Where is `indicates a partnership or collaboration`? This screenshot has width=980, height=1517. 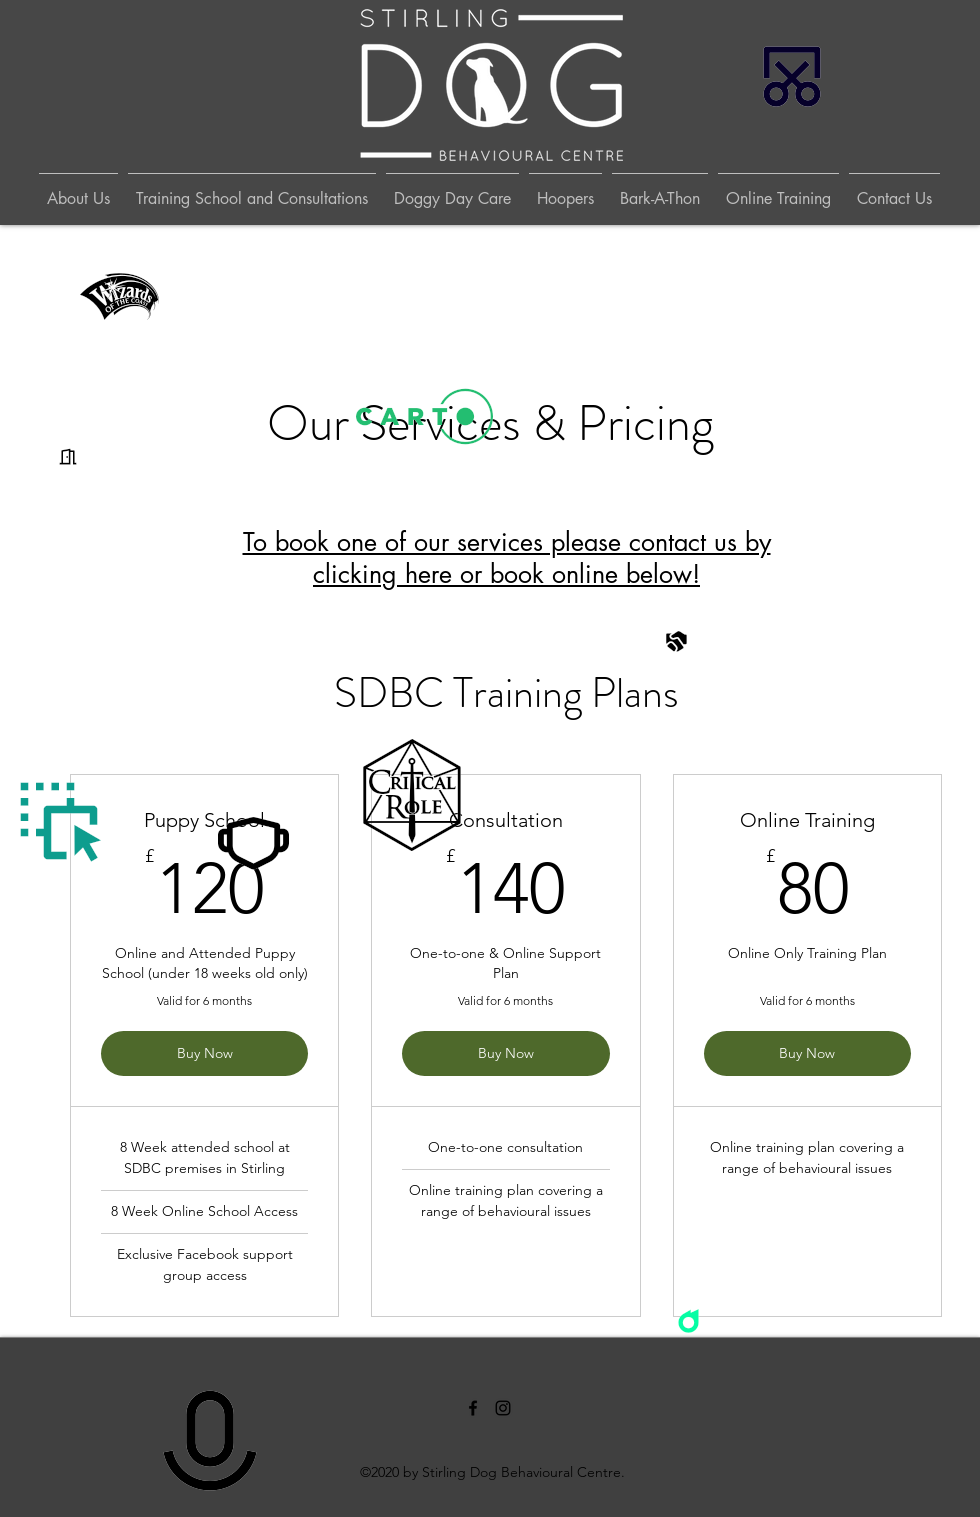 indicates a partnership or collaboration is located at coordinates (677, 641).